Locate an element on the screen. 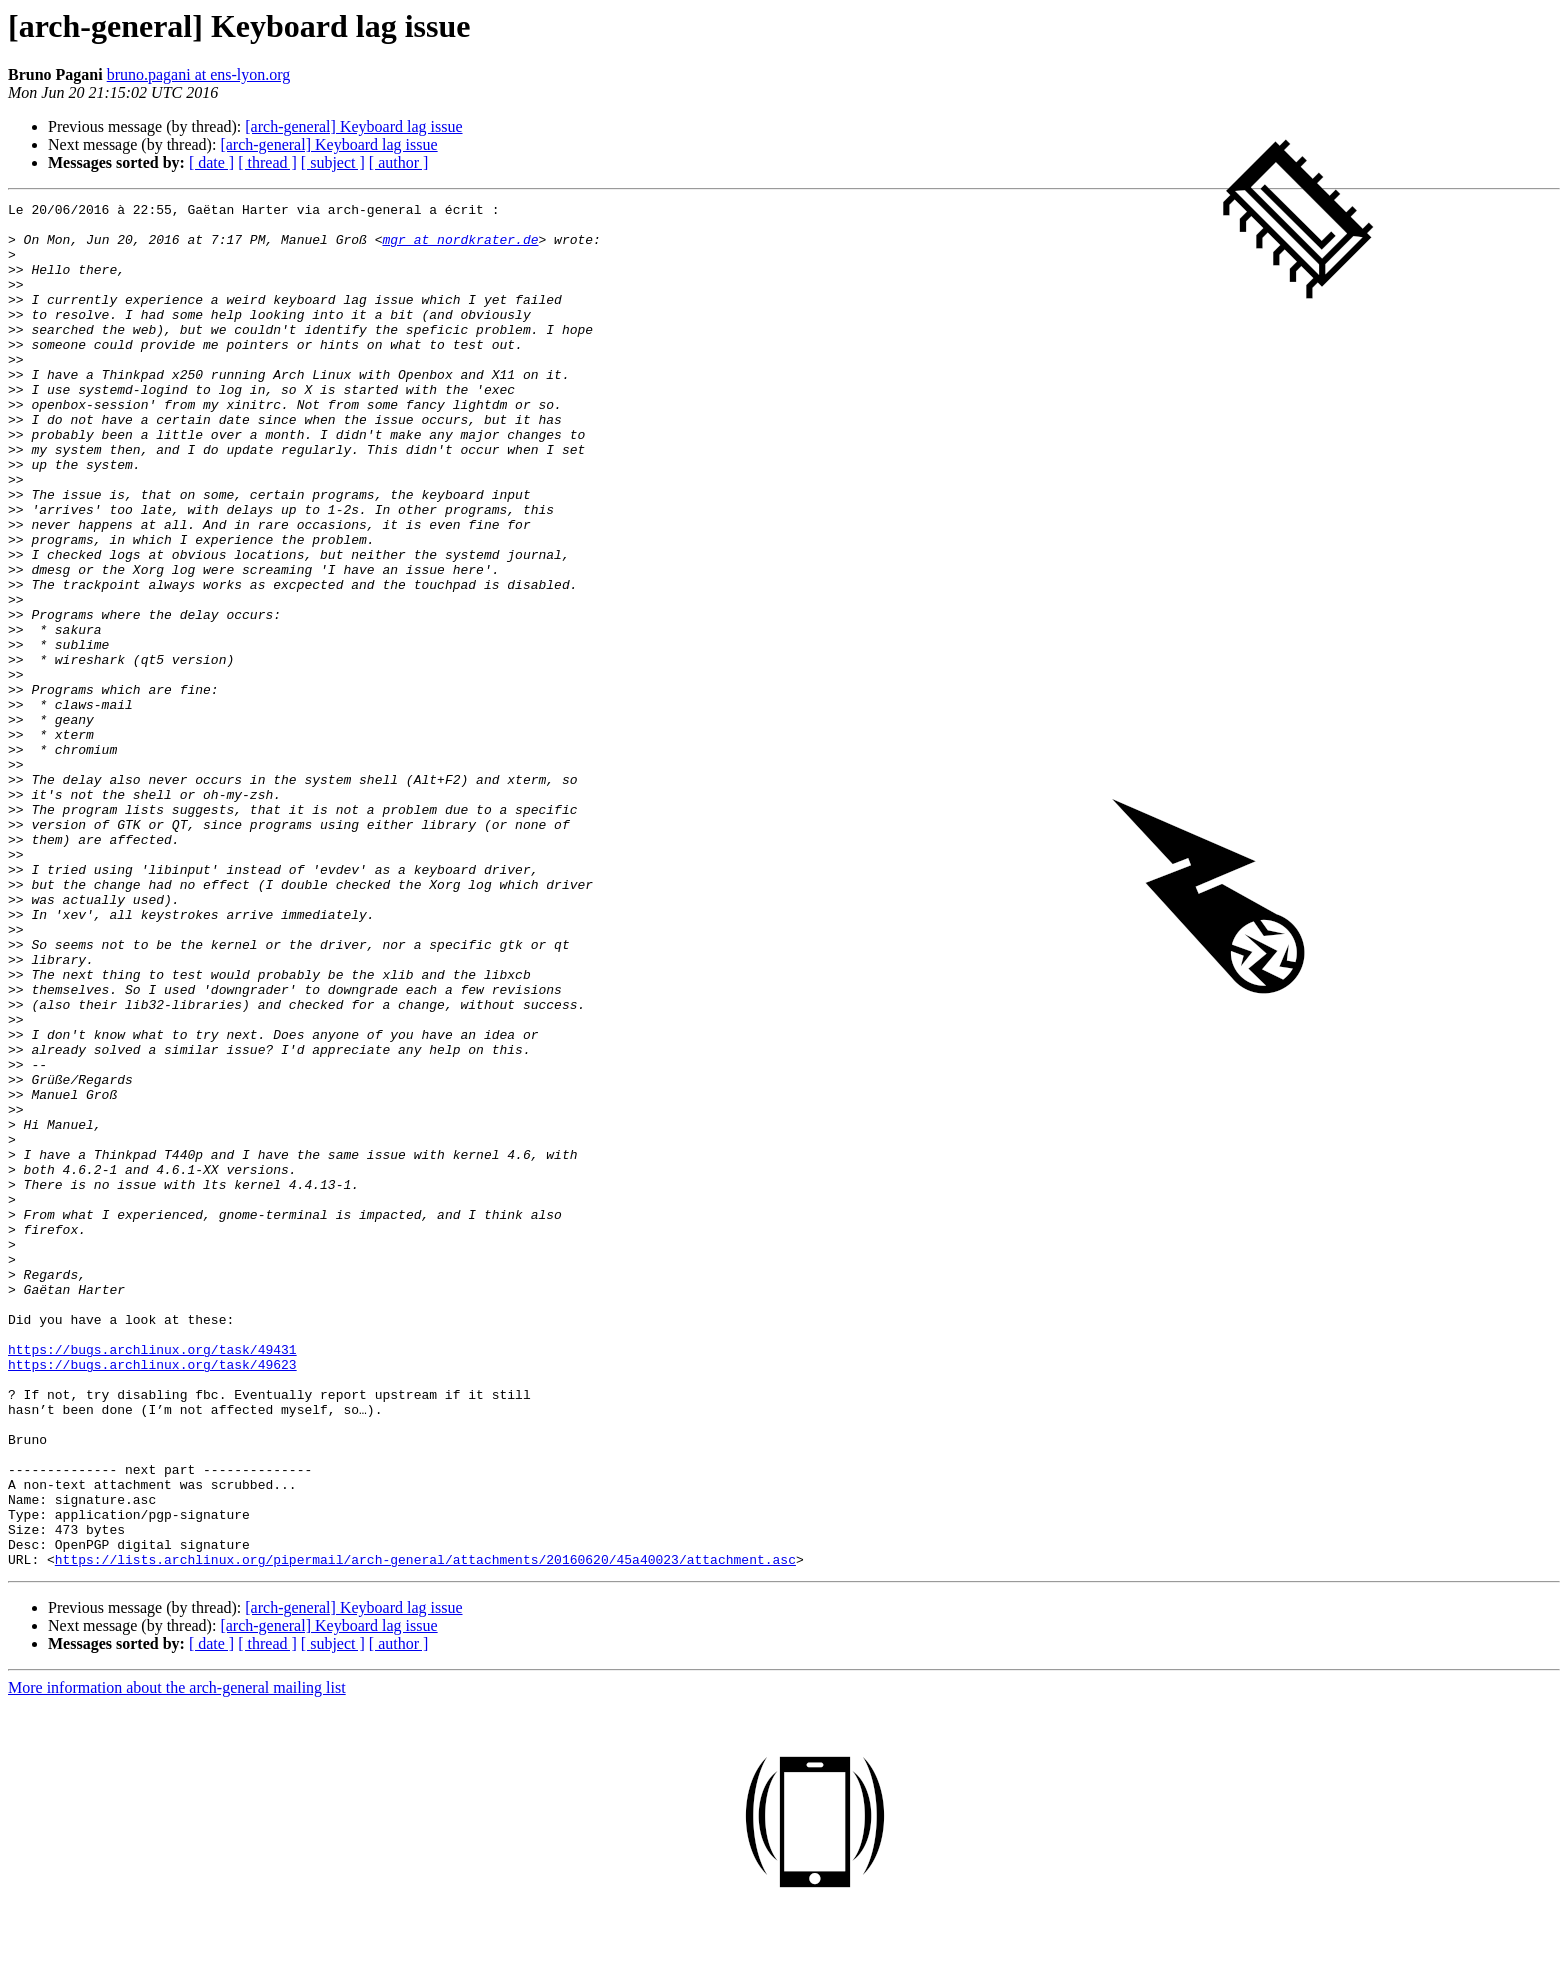  incoming call or notification alert is located at coordinates (815, 1822).